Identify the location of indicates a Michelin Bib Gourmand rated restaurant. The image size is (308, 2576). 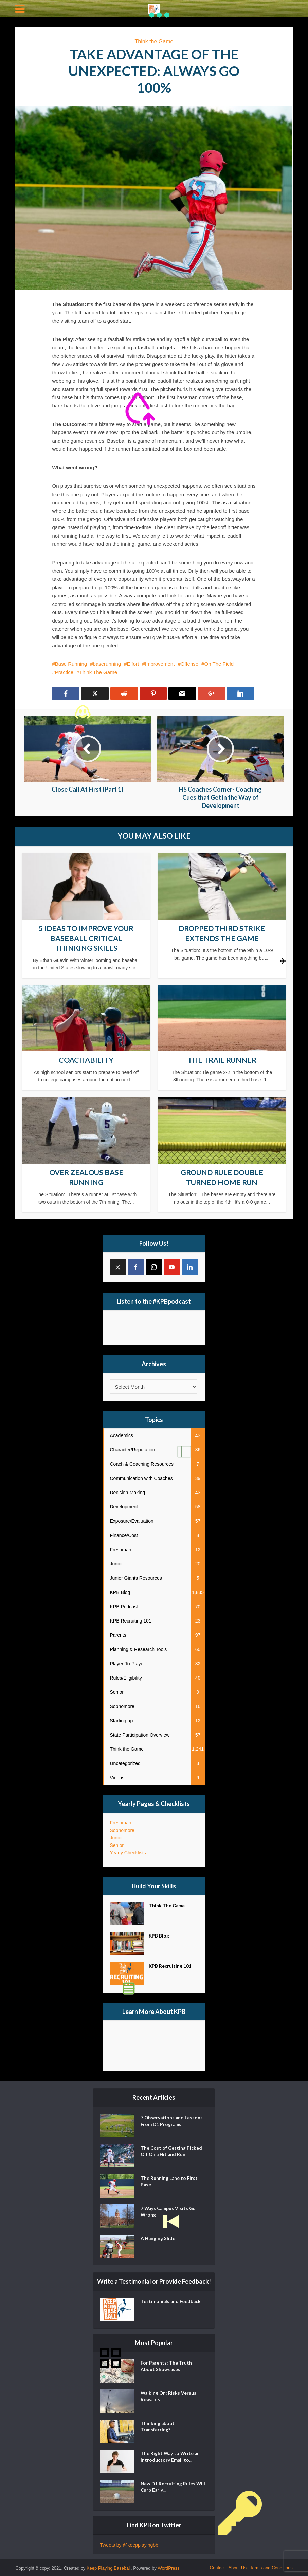
(83, 712).